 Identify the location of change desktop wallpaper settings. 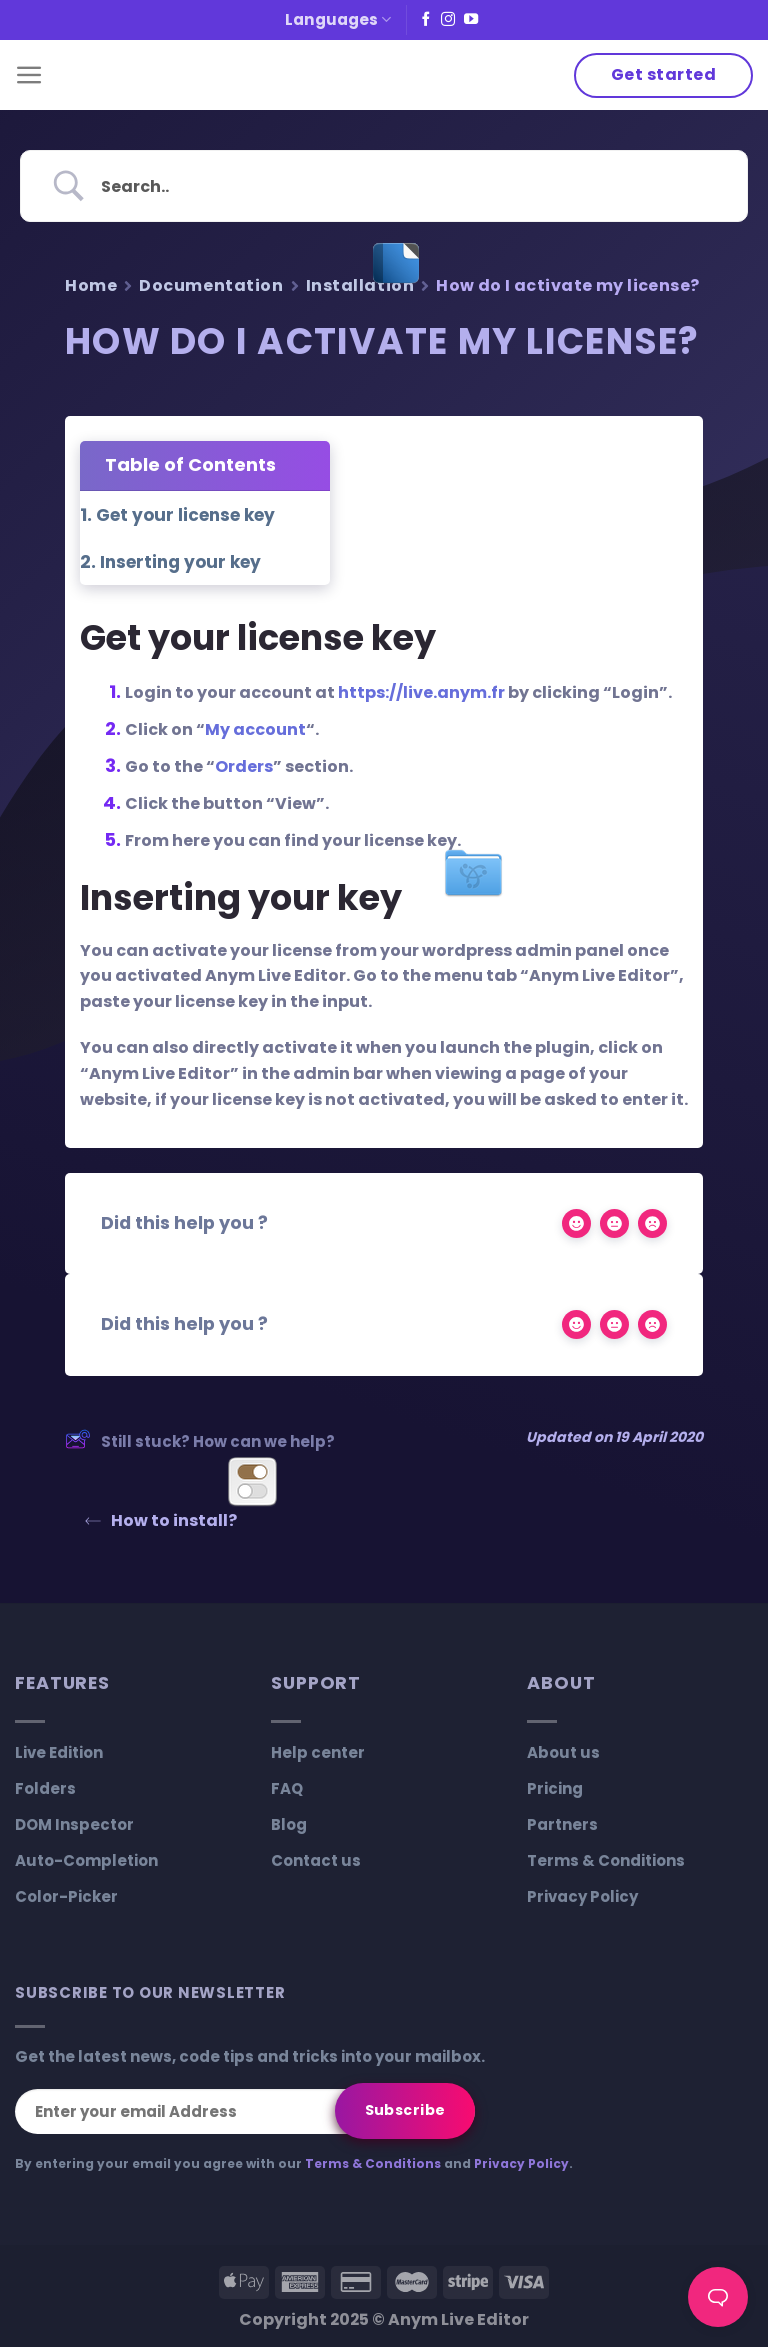
(396, 262).